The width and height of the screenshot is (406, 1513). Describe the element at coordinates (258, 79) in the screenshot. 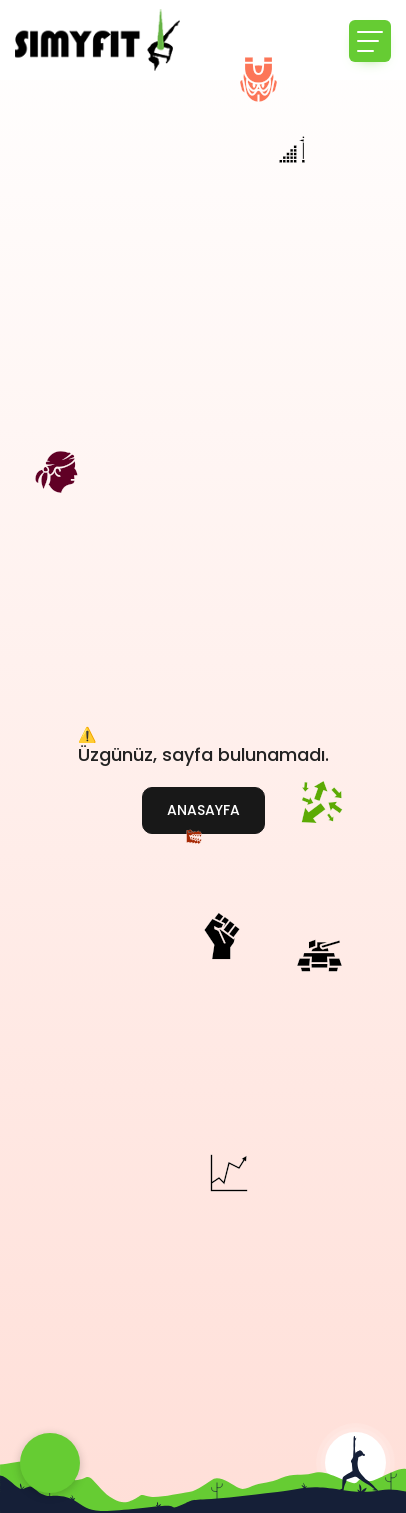

I see `select the magnet man character` at that location.